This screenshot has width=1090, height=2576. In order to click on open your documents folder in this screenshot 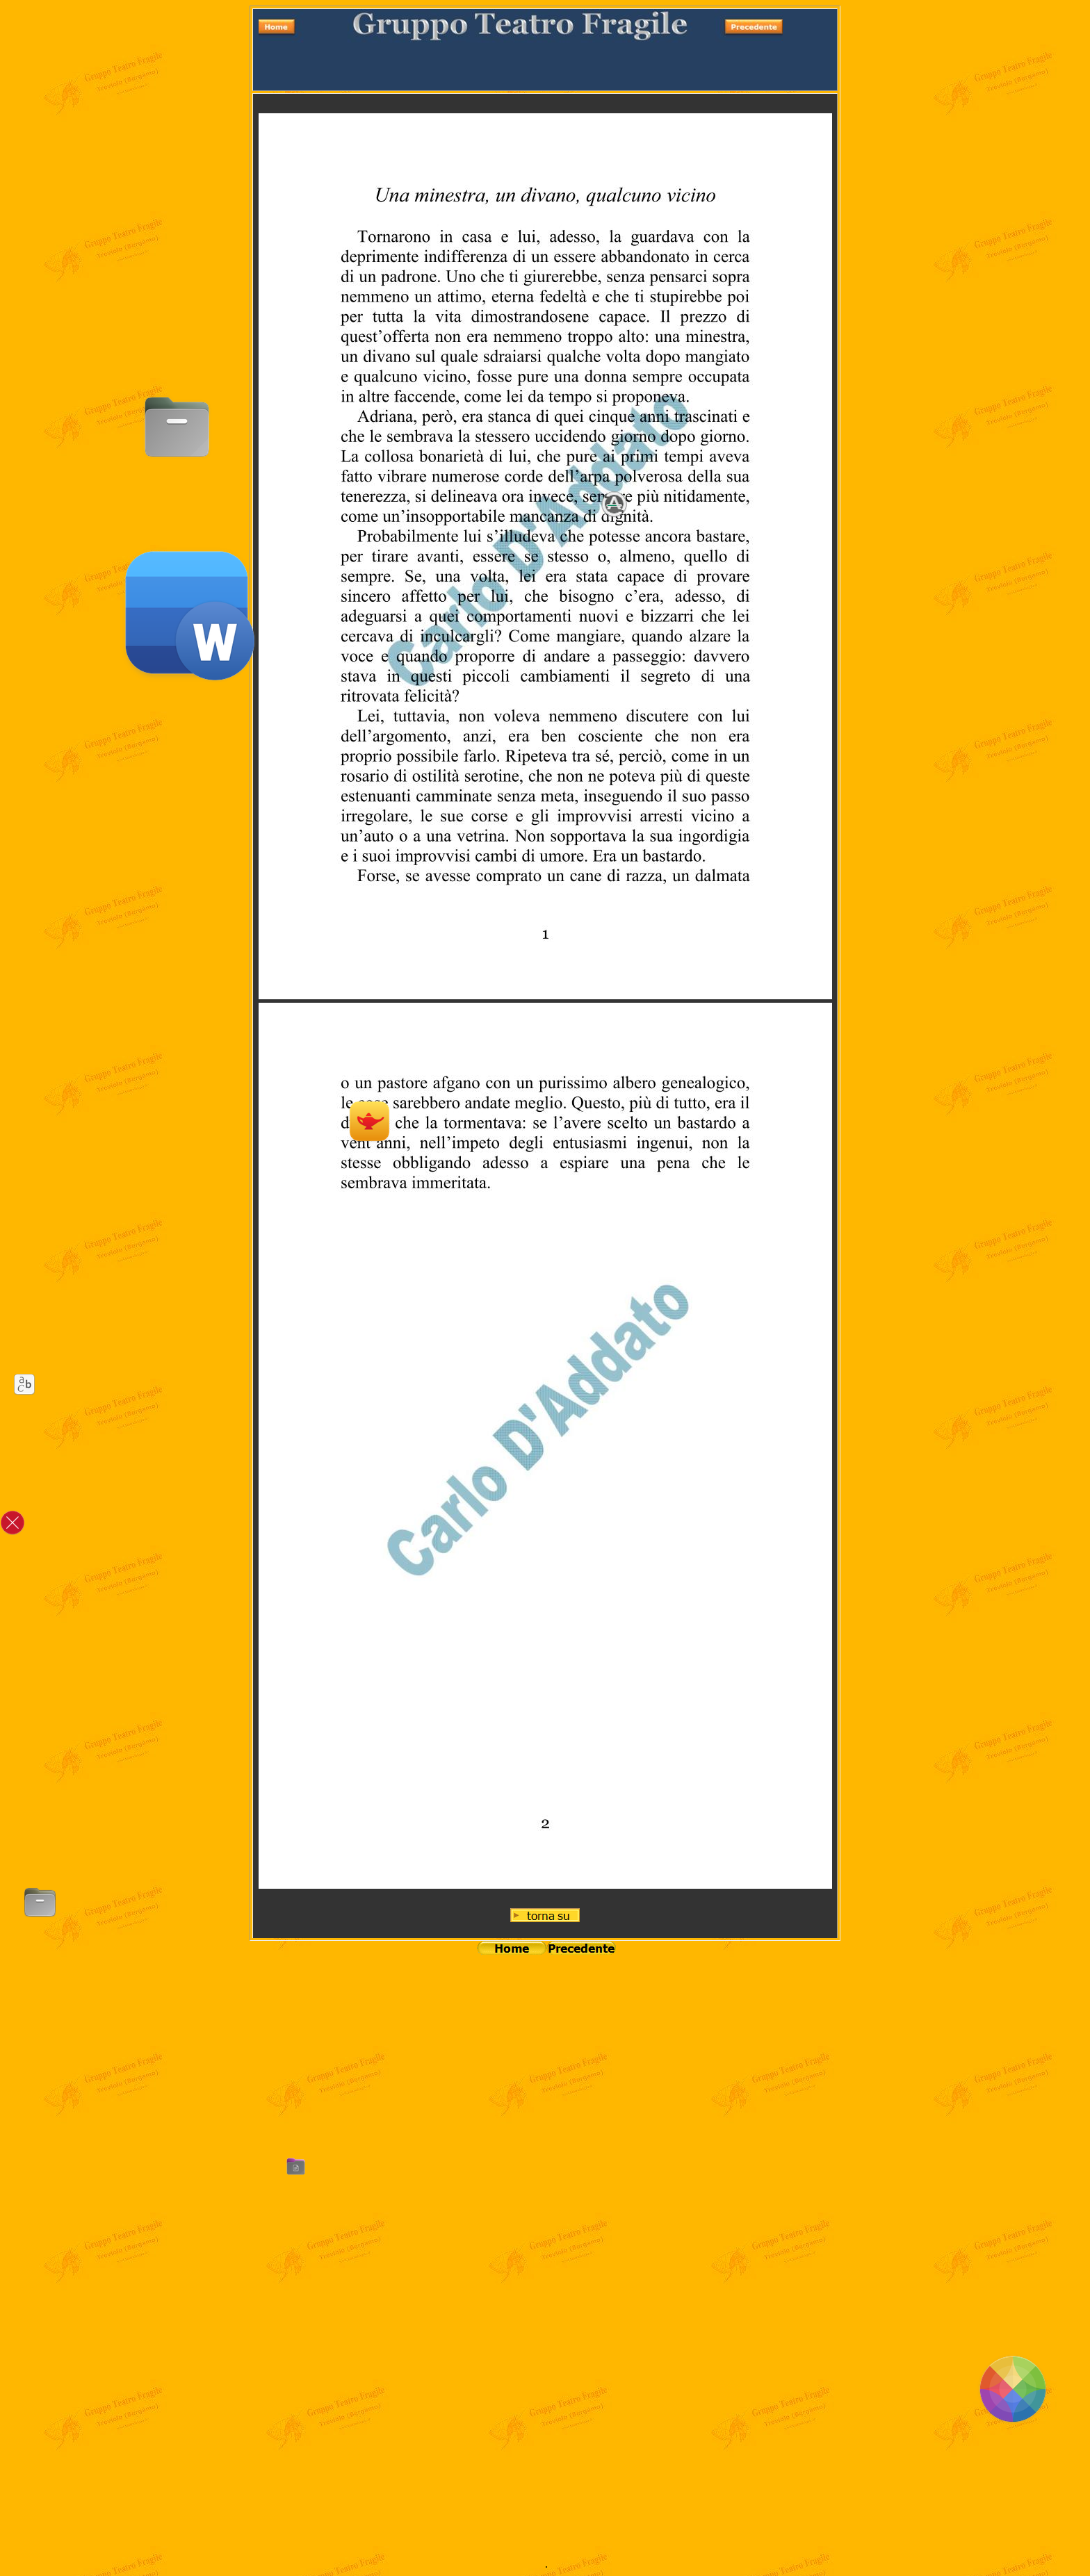, I will do `click(295, 2166)`.